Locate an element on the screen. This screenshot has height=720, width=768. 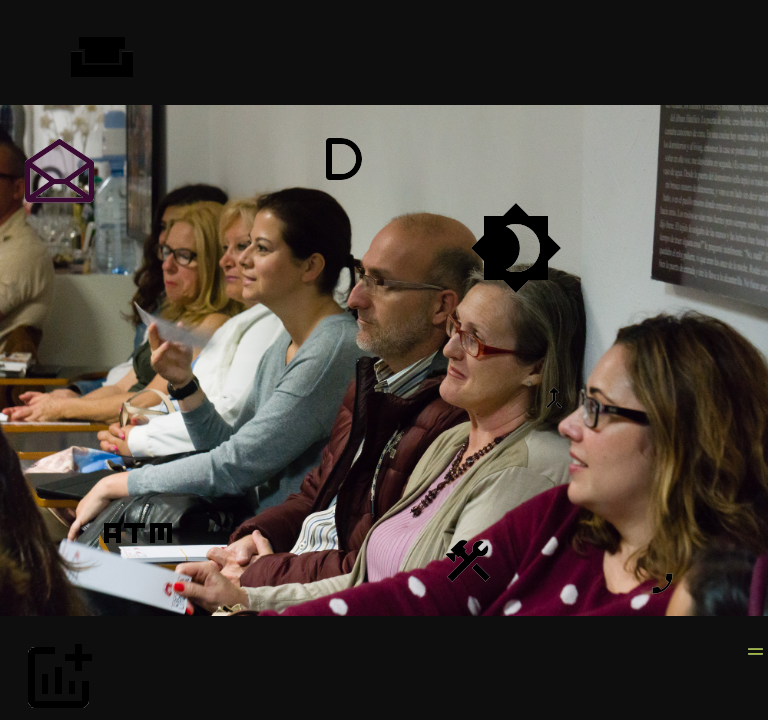
view an opened or read email is located at coordinates (59, 173).